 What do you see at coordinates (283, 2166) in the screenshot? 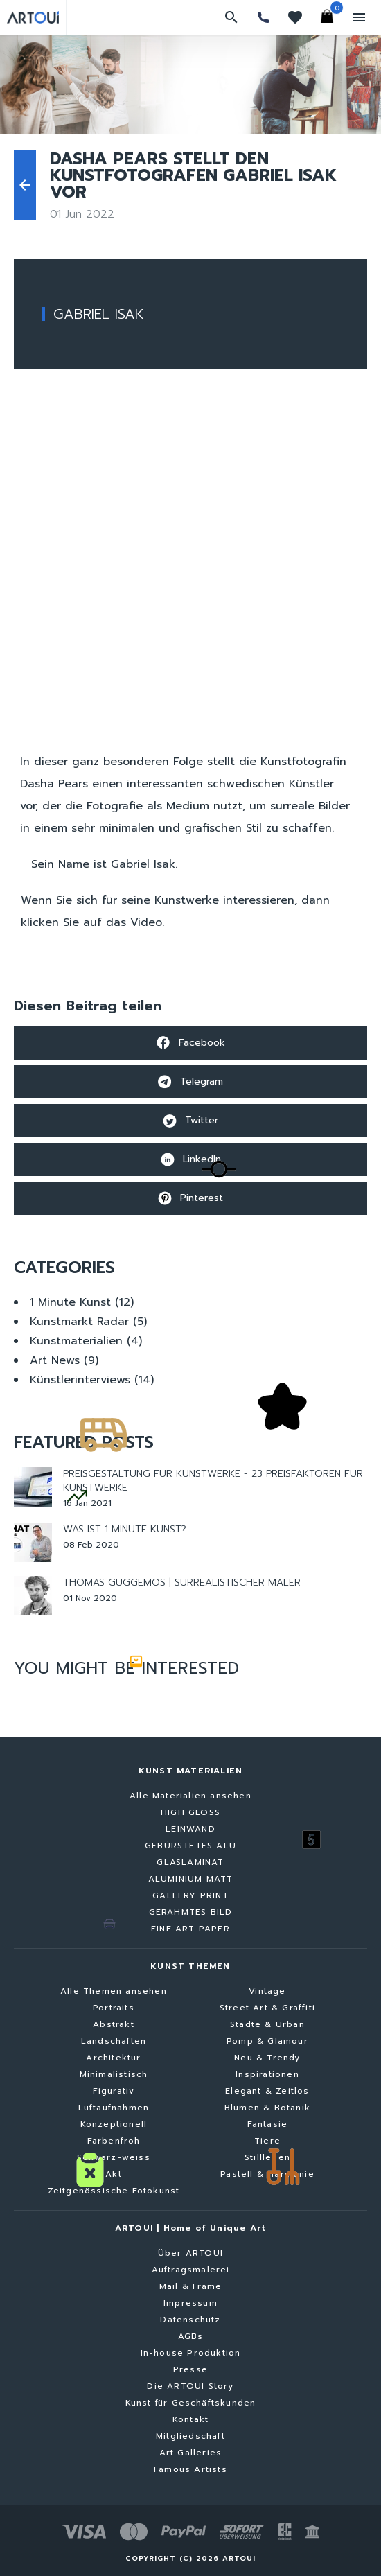
I see `access gardening or landscaping tools` at bounding box center [283, 2166].